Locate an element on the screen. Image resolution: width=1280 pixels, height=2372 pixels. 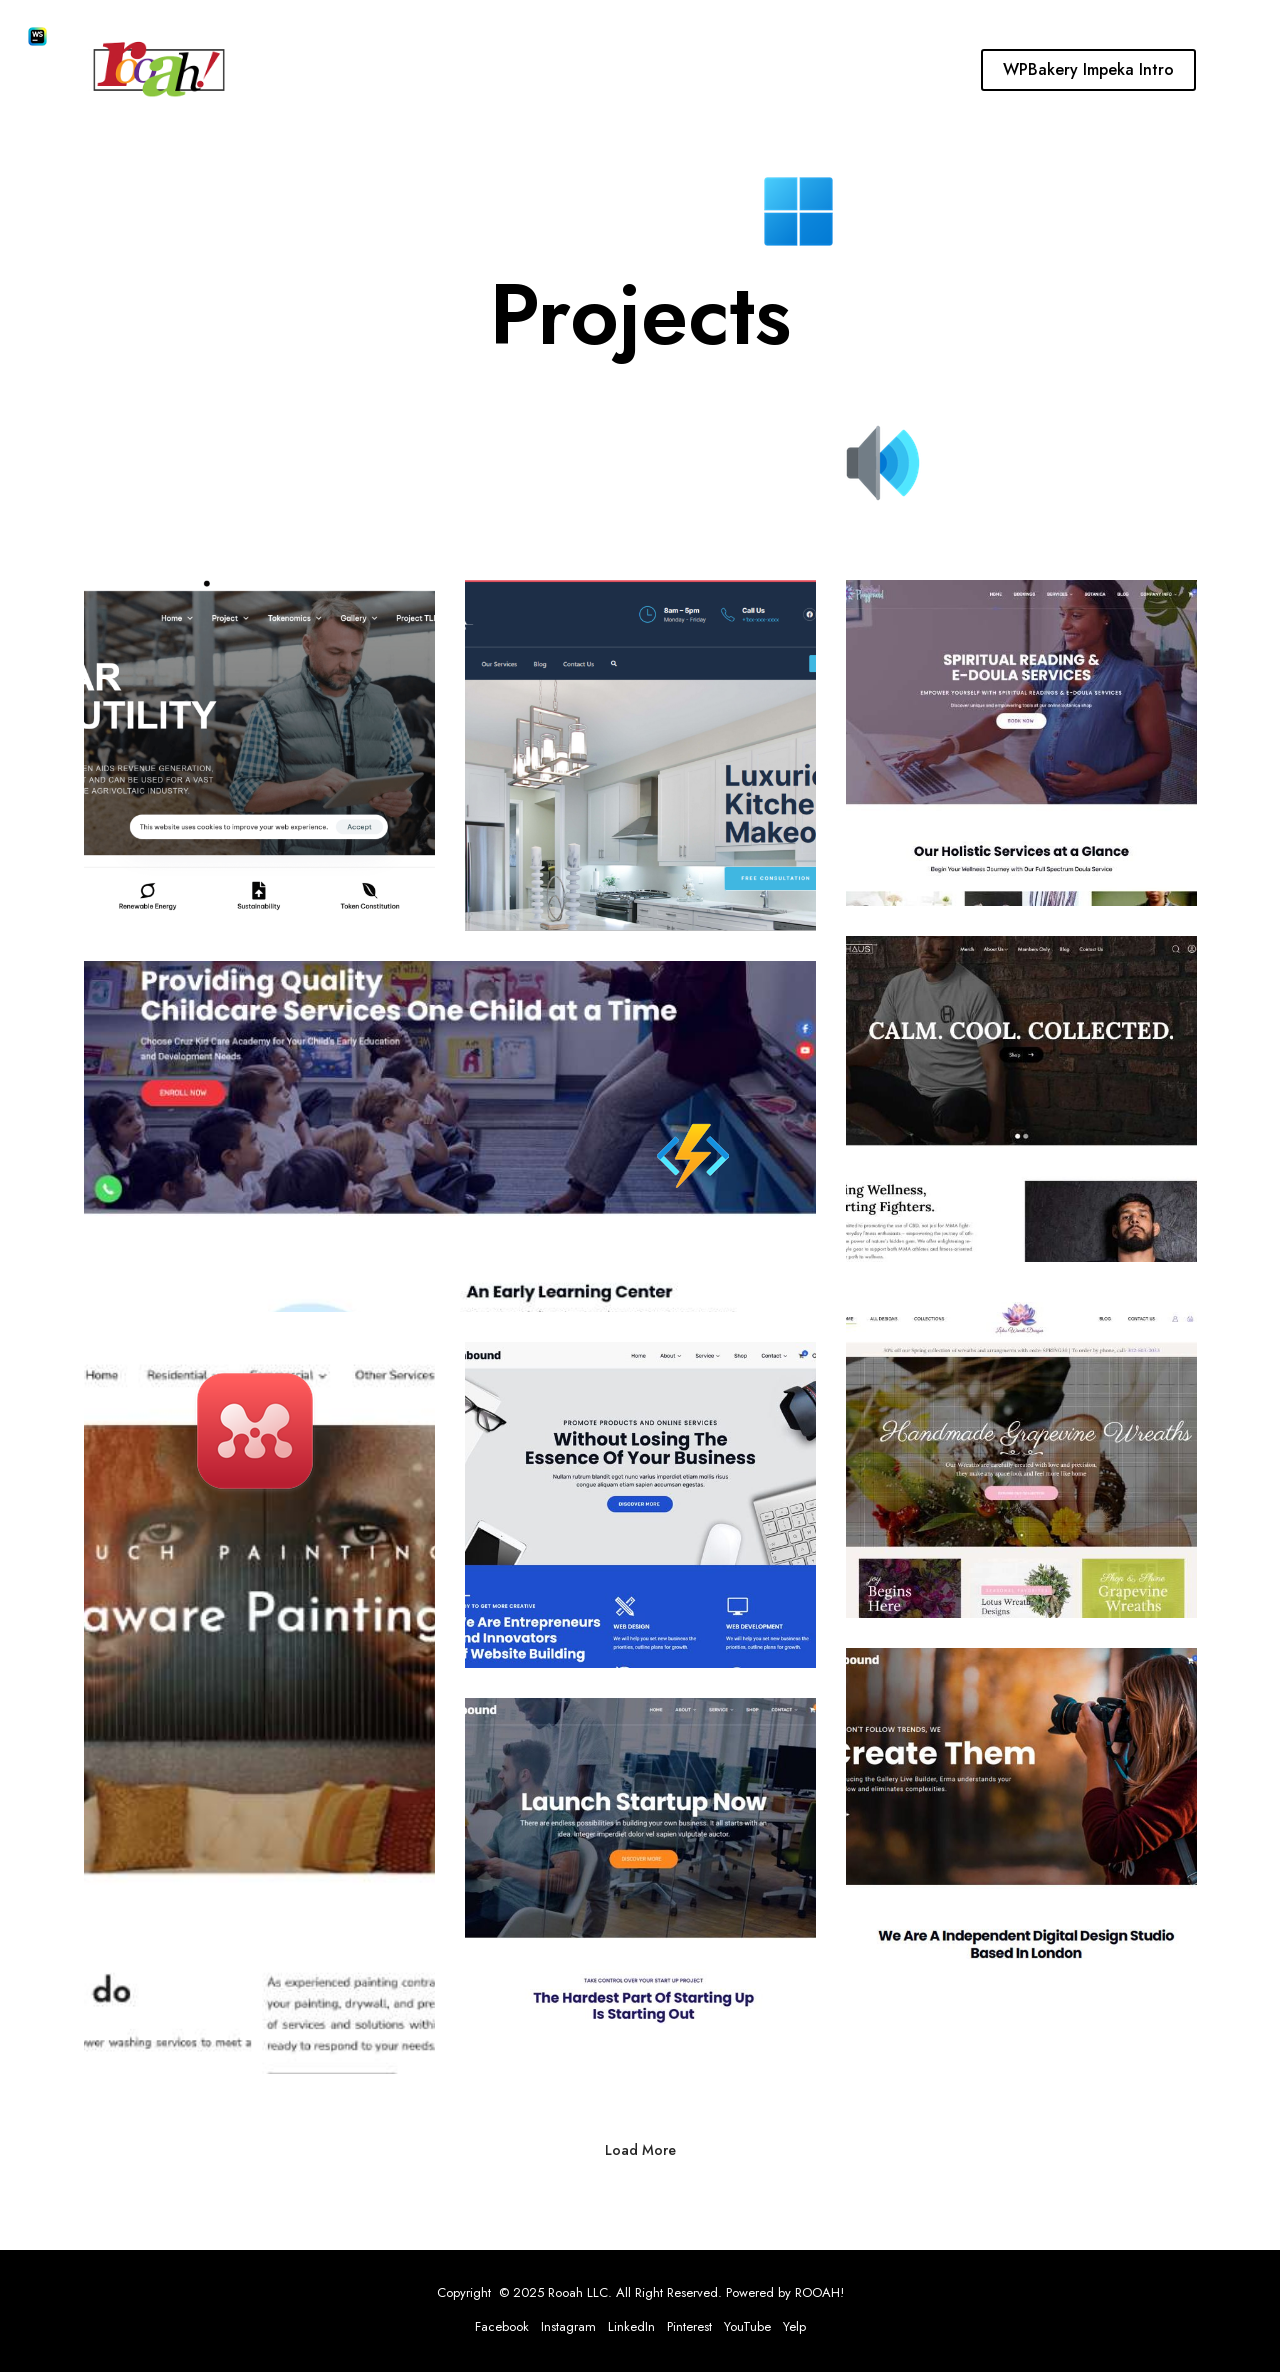
open WebStorm IDE is located at coordinates (37, 36).